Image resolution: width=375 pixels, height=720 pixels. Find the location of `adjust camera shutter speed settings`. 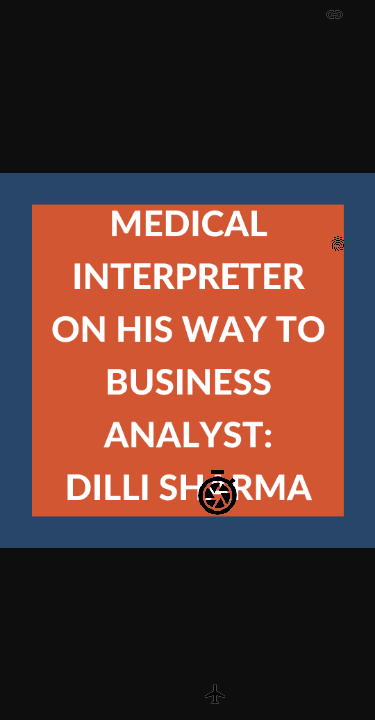

adjust camera shutter speed settings is located at coordinates (217, 493).